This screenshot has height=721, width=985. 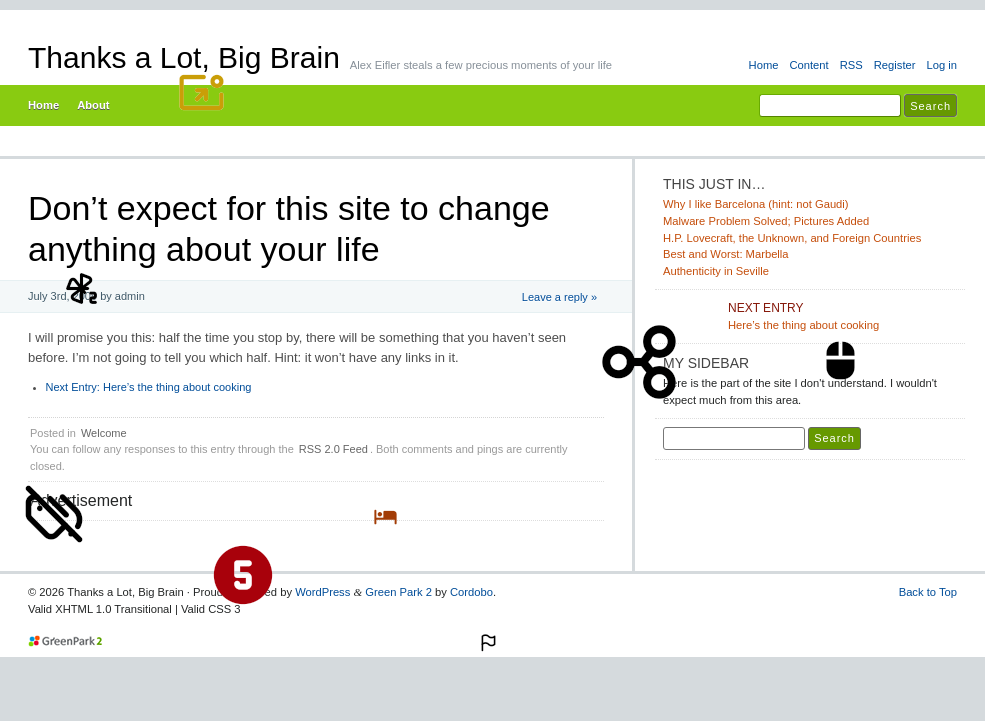 What do you see at coordinates (201, 92) in the screenshot?
I see `pin this item to quick access` at bounding box center [201, 92].